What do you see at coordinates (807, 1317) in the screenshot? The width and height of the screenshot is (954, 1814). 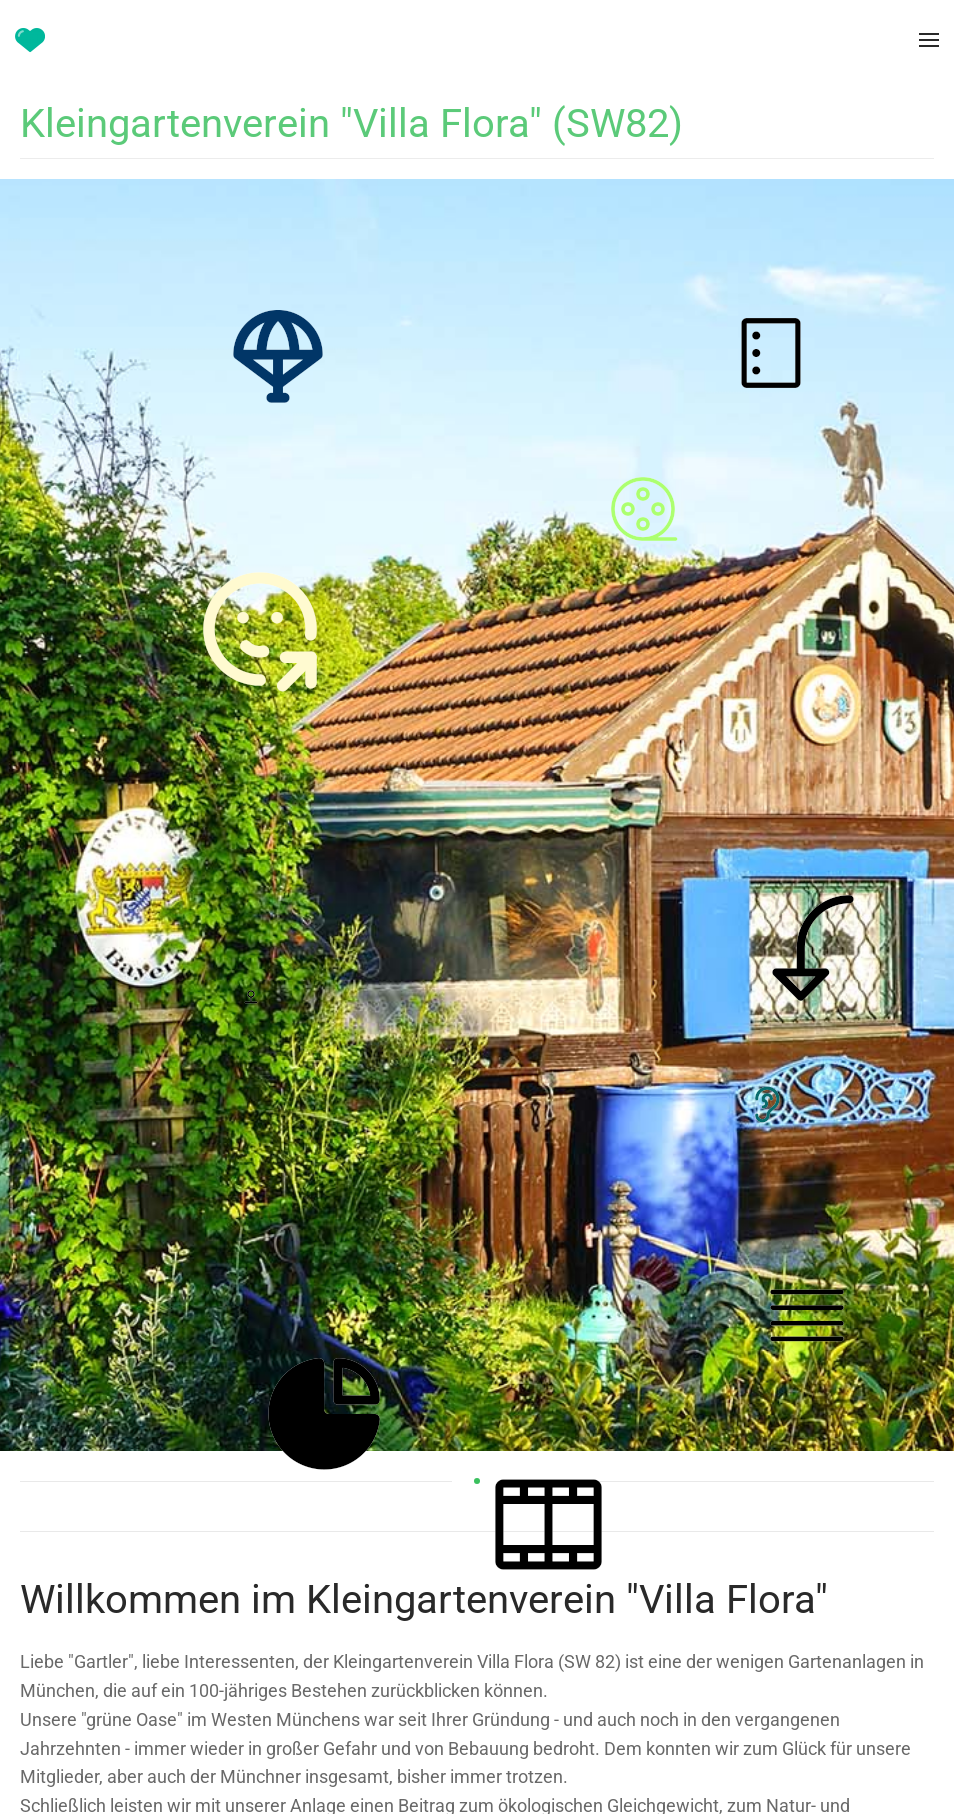 I see `justify text alignment` at bounding box center [807, 1317].